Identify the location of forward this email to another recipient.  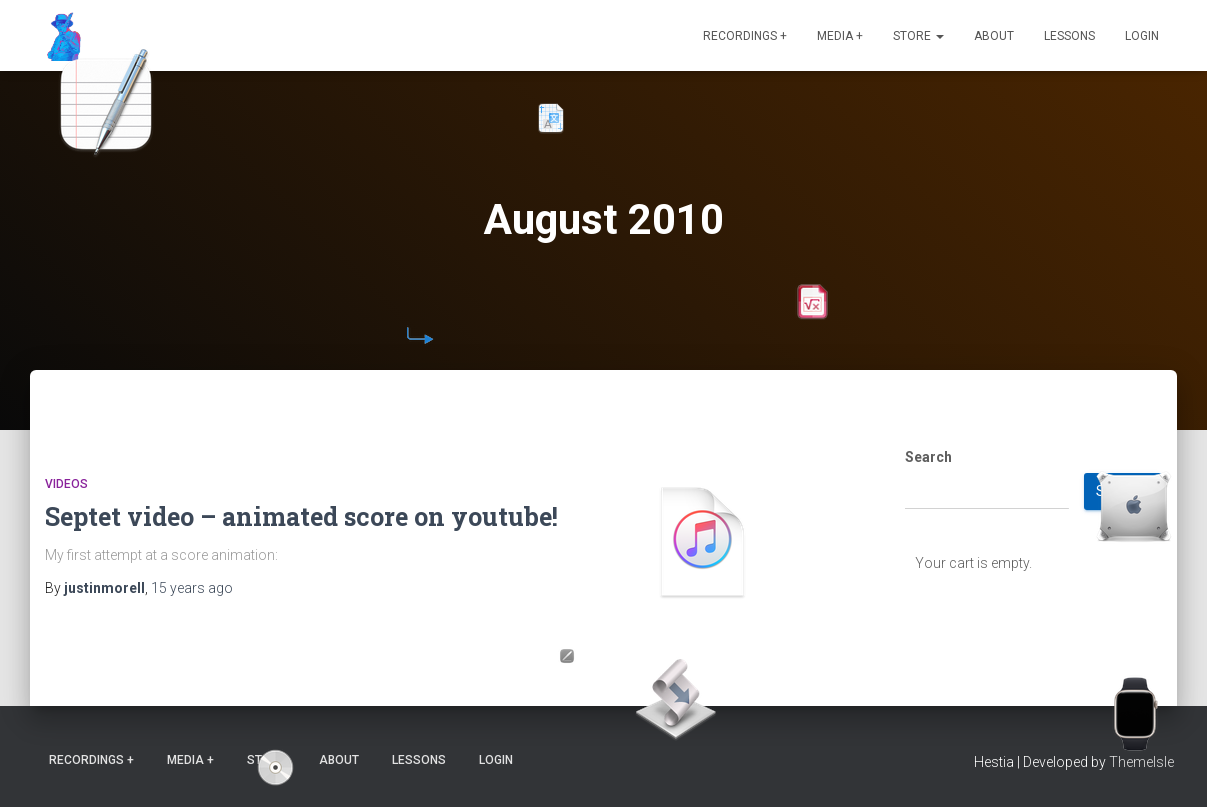
(420, 335).